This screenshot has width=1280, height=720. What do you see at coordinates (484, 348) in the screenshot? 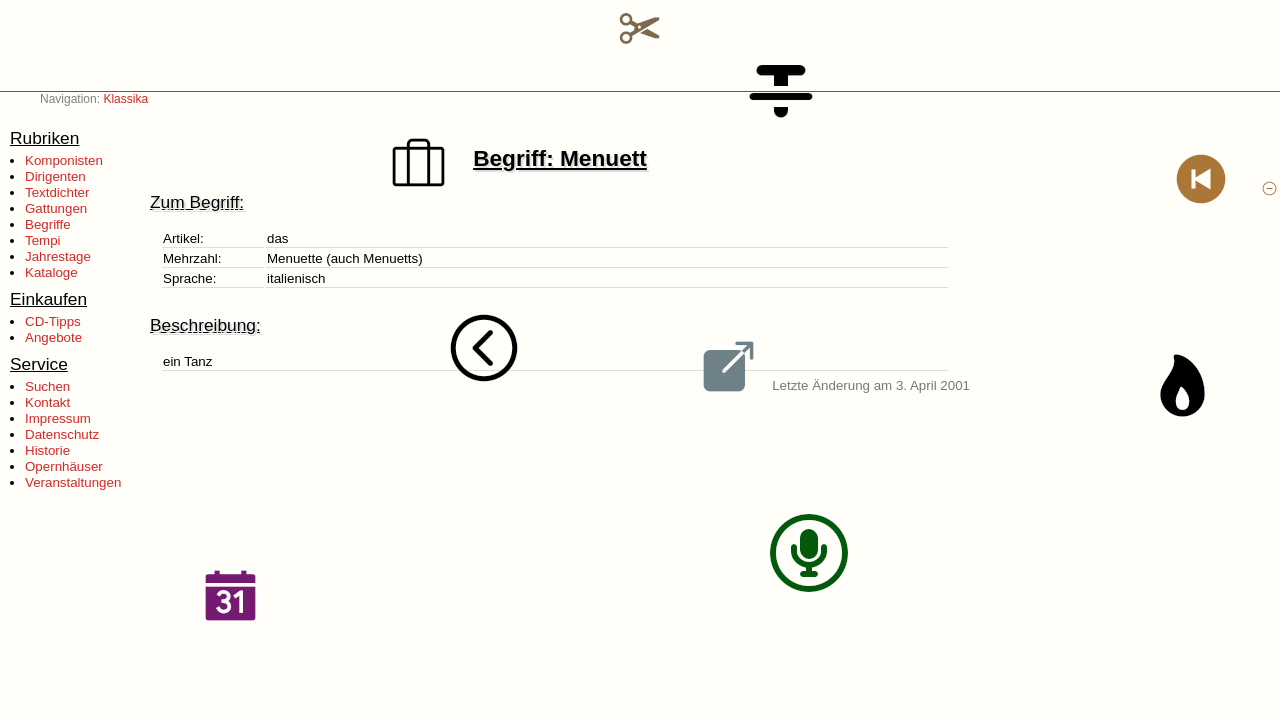
I see `go back to the previous screen` at bounding box center [484, 348].